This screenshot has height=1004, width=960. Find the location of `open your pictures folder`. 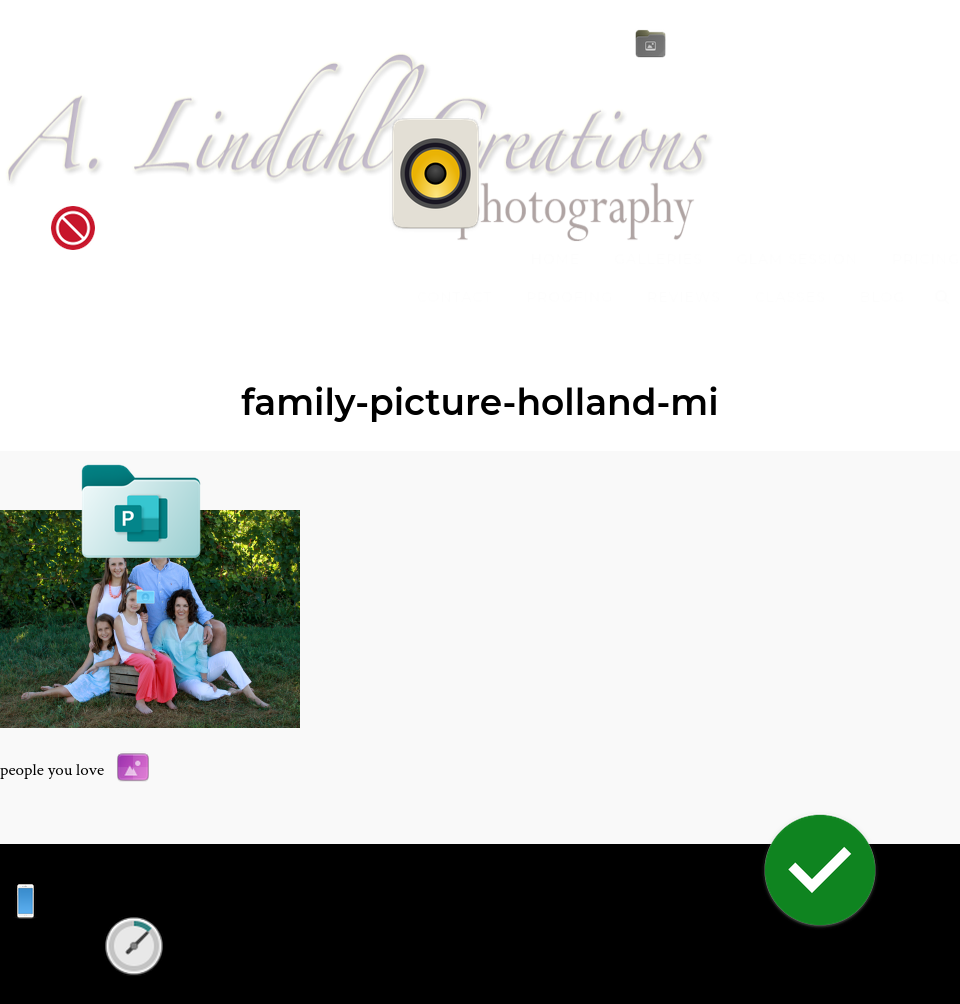

open your pictures folder is located at coordinates (650, 43).